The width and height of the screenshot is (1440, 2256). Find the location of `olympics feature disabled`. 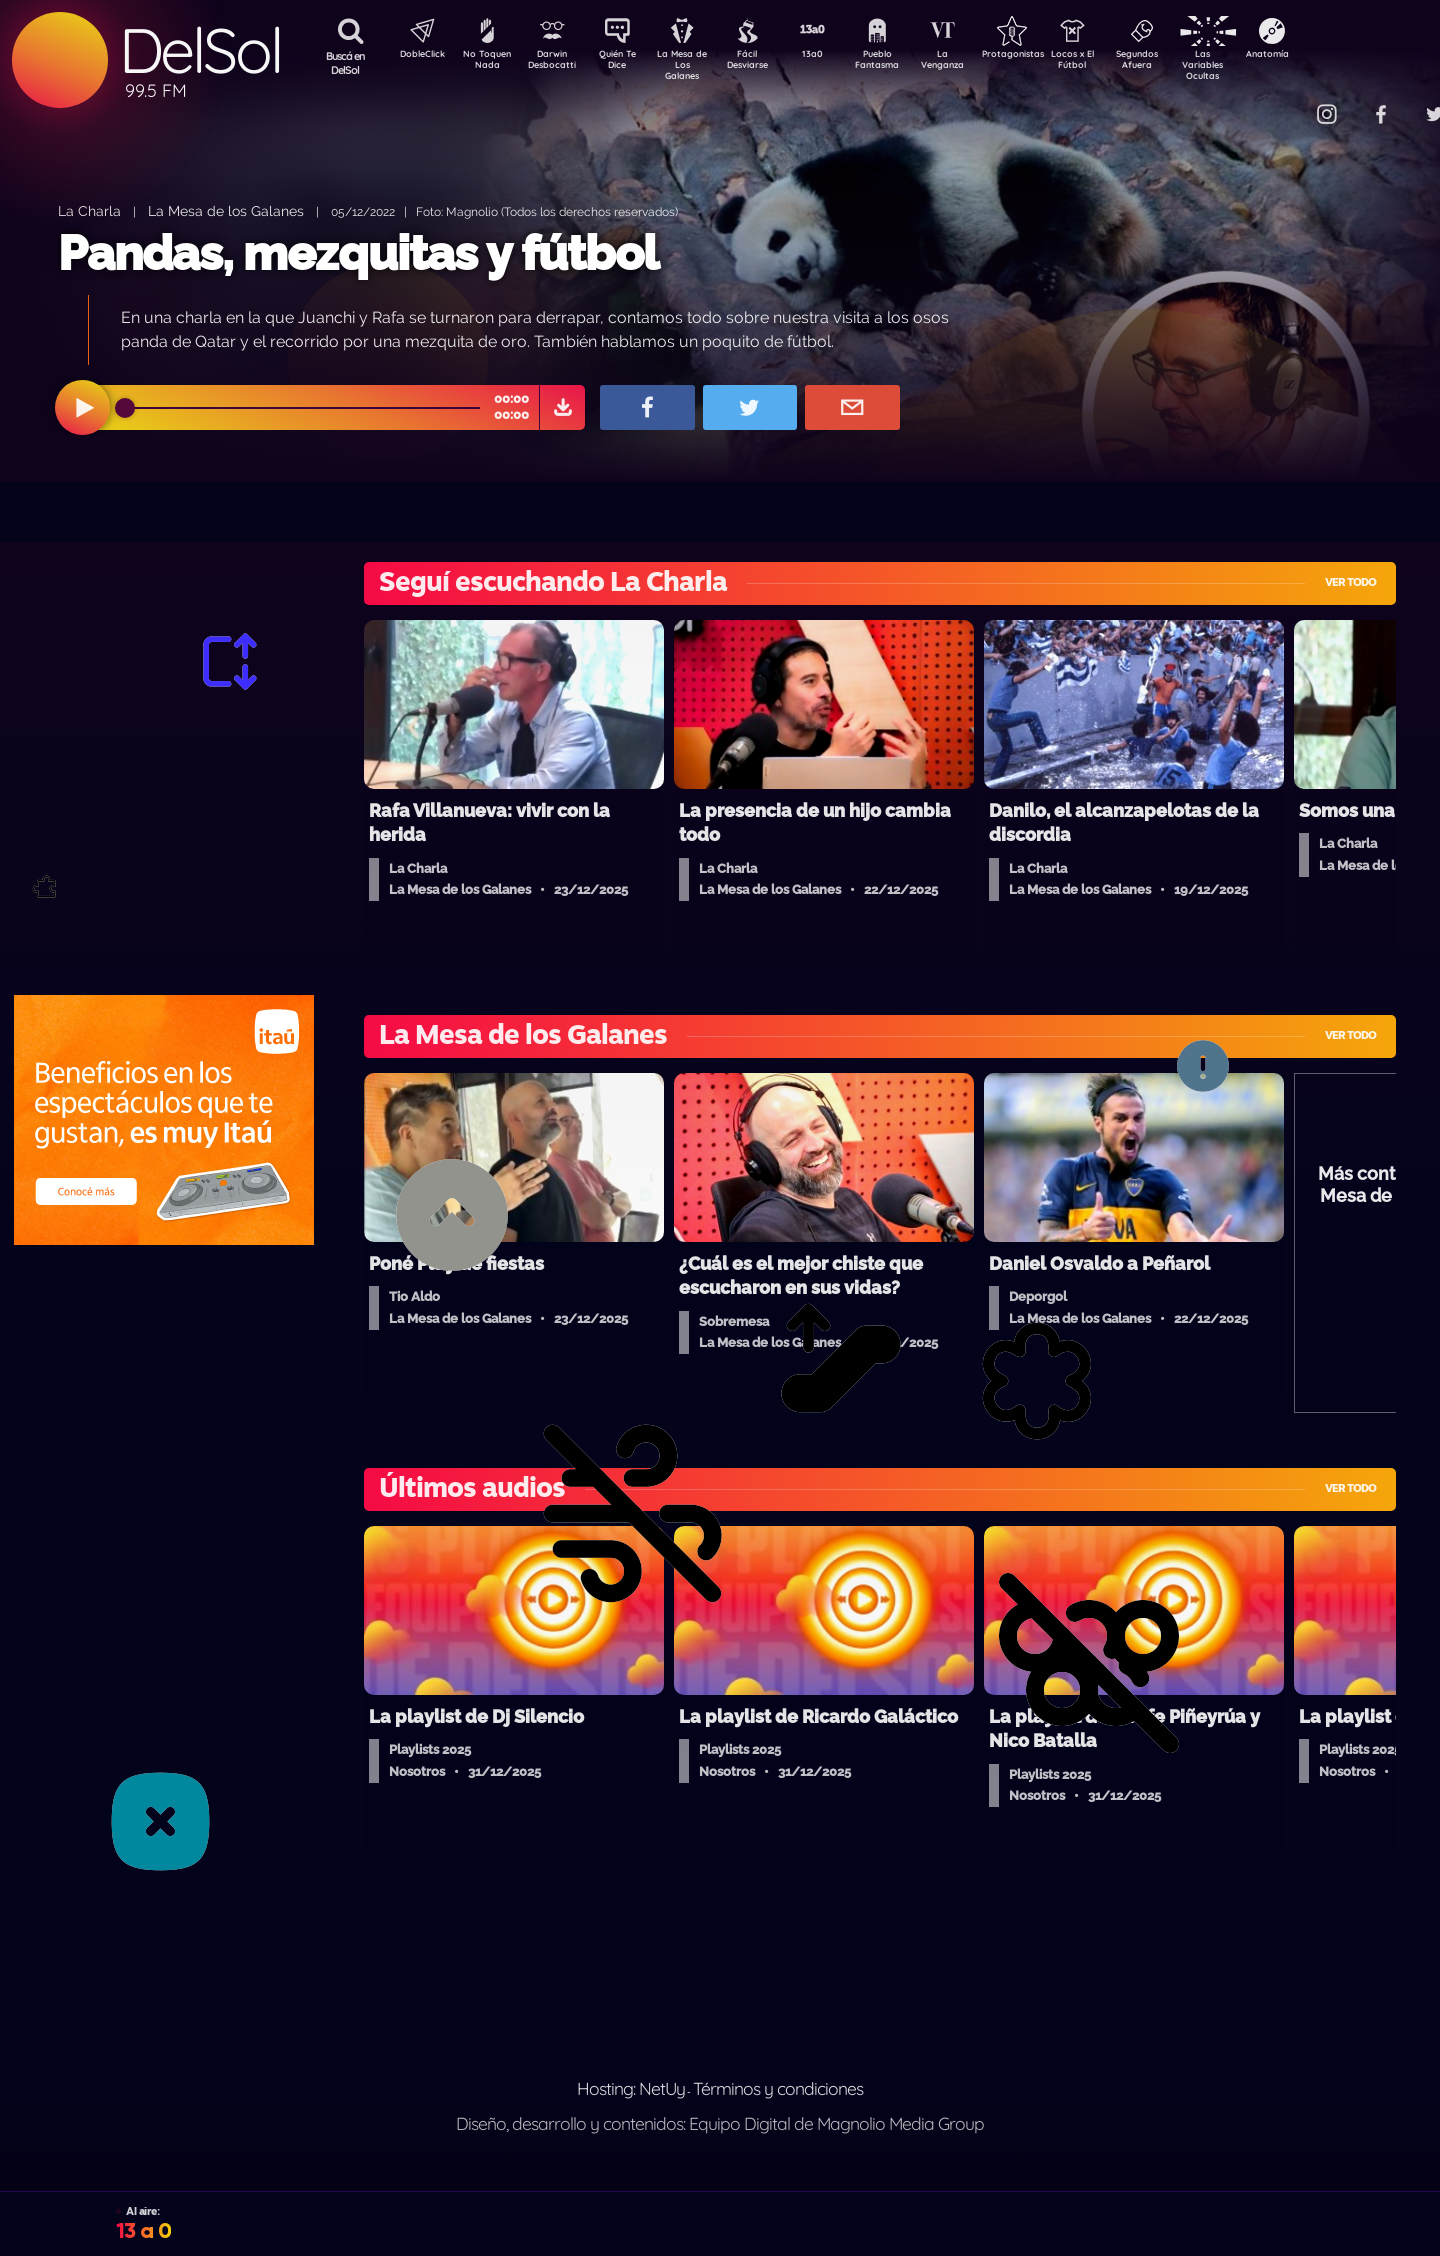

olympics feature disabled is located at coordinates (1089, 1663).